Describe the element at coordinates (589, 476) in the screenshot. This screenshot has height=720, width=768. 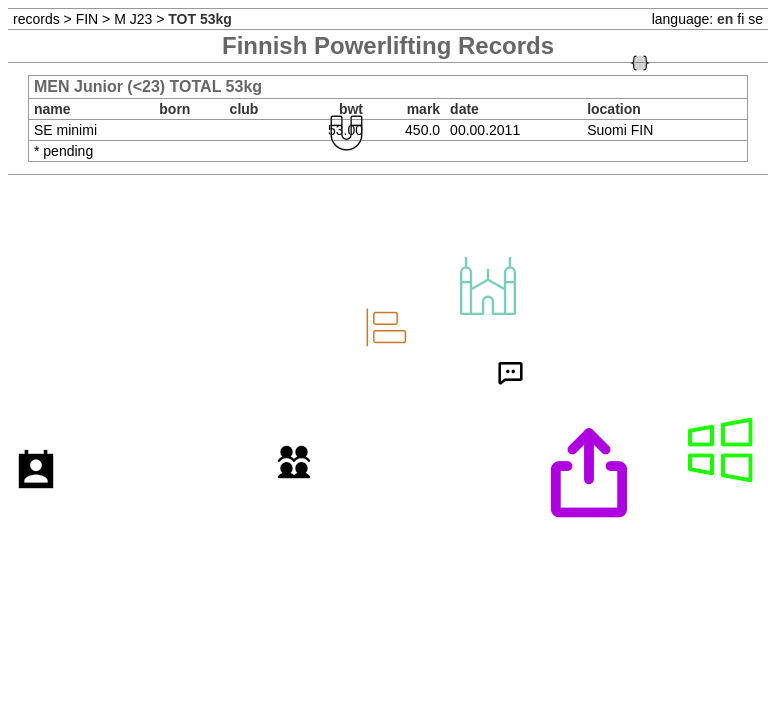
I see `export or share content to another app` at that location.